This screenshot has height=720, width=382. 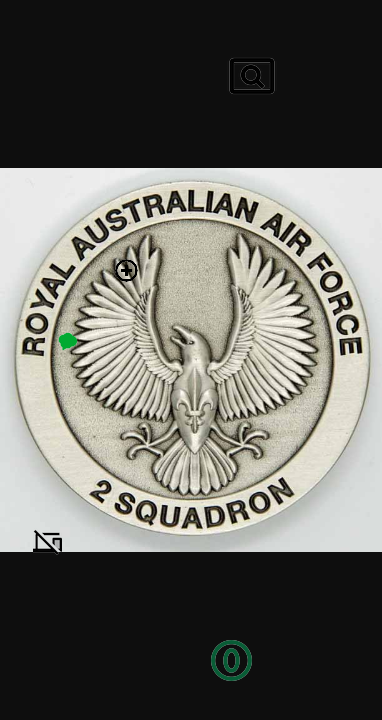 I want to click on open opera browser, so click(x=231, y=660).